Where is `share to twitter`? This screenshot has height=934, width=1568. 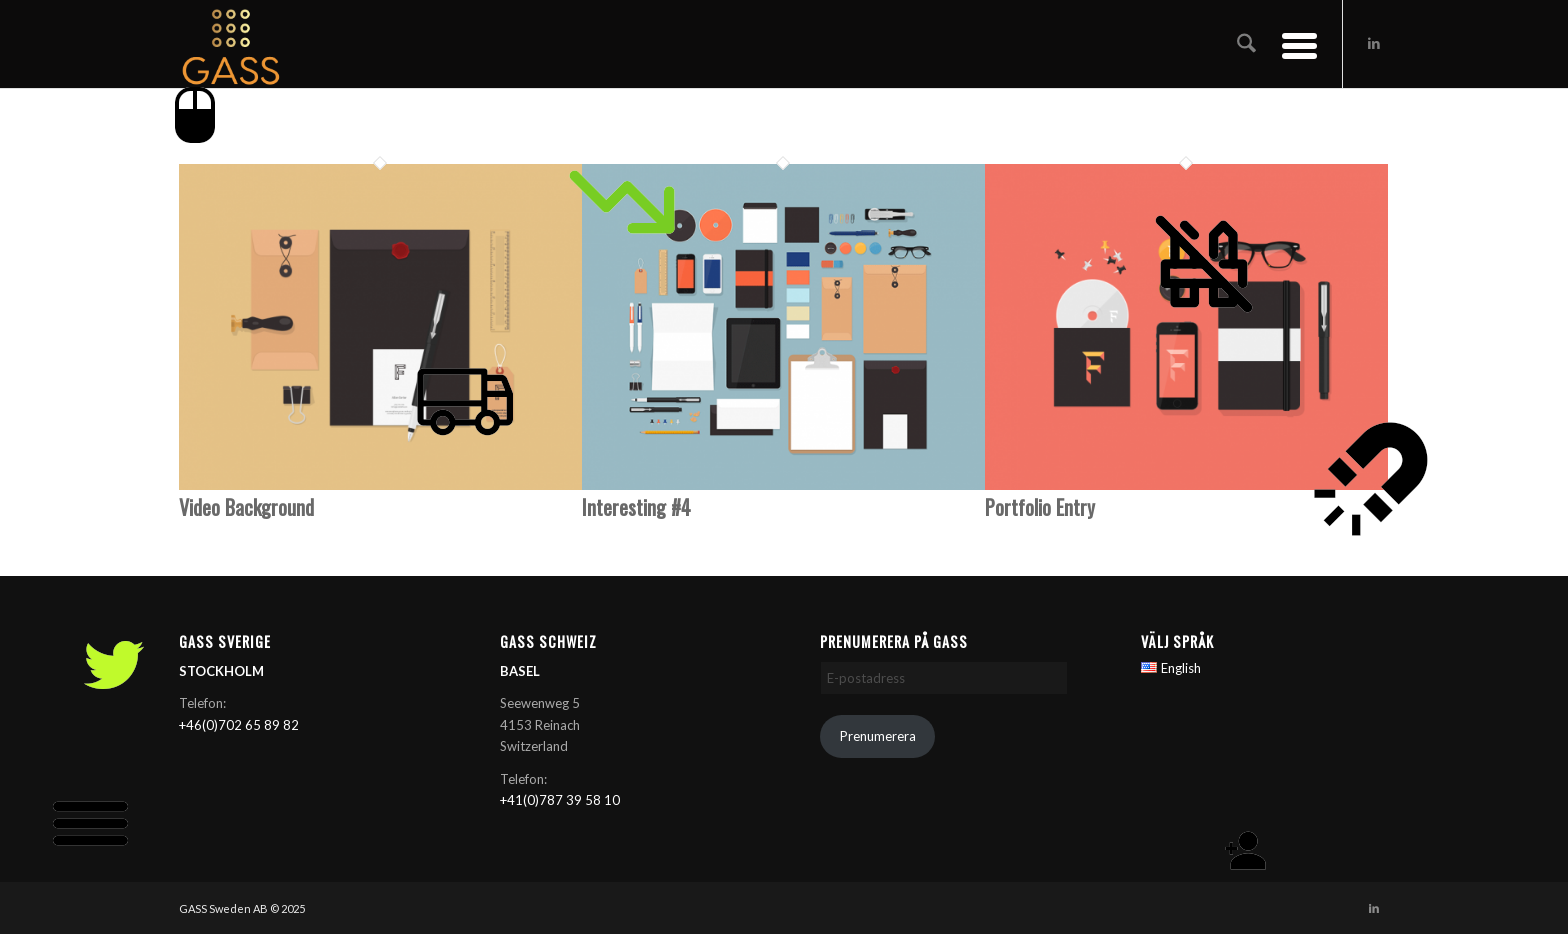
share to twitter is located at coordinates (114, 665).